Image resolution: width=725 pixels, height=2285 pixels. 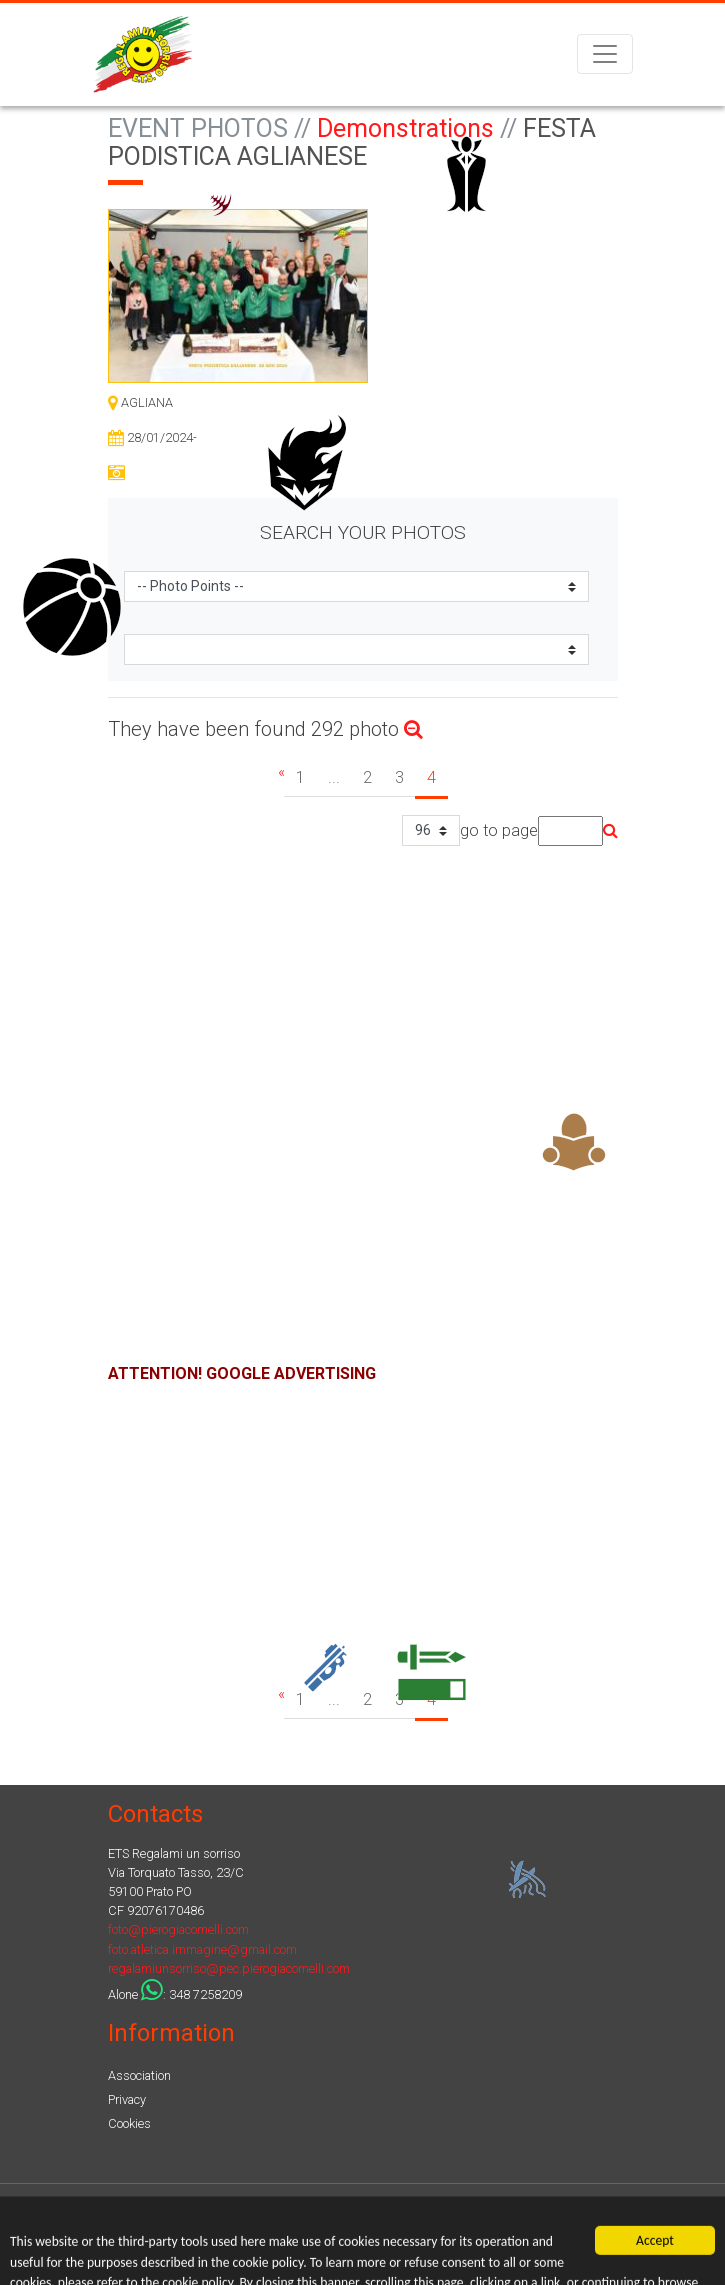 I want to click on indicates current attack power level, so click(x=432, y=1671).